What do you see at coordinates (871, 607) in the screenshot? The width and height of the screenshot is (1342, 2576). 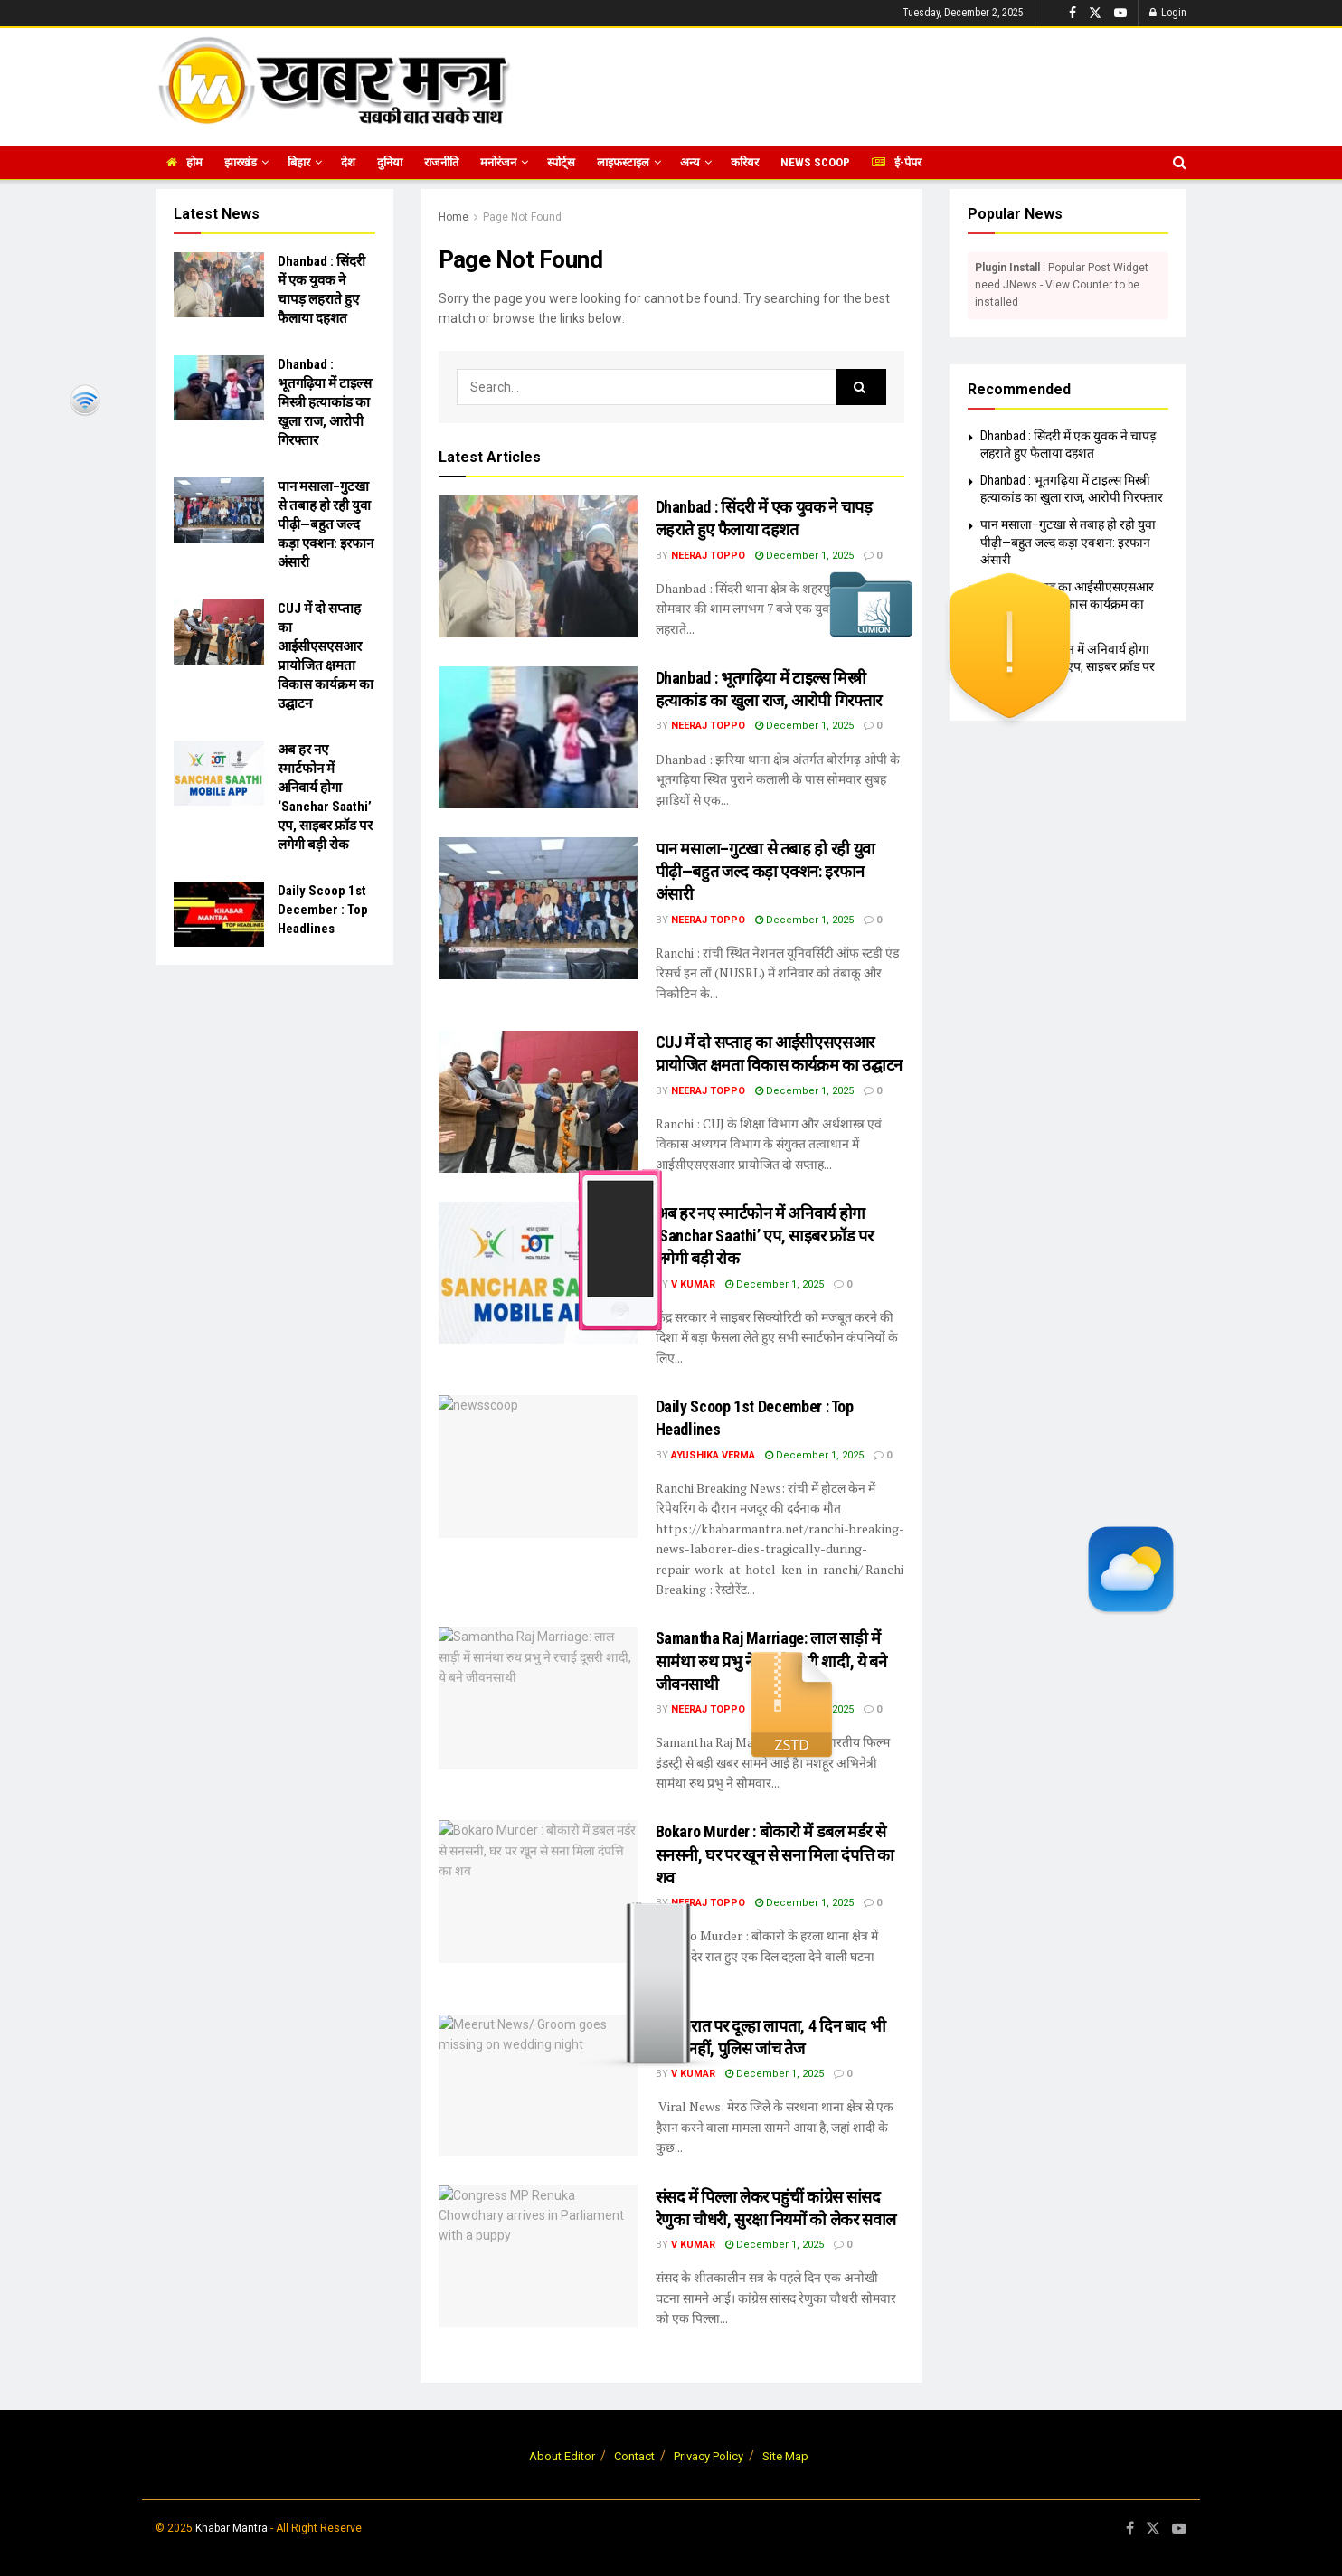 I see `open lumion project files folder` at bounding box center [871, 607].